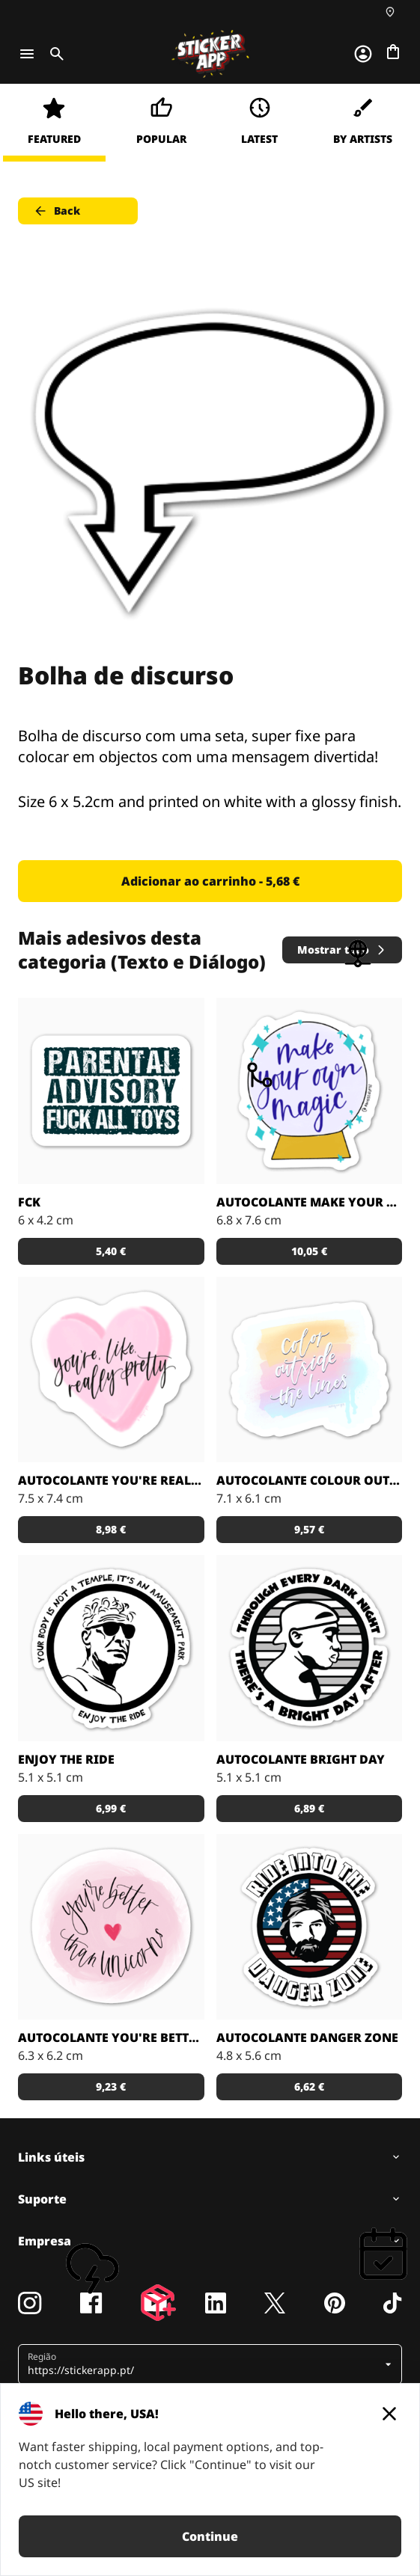 The image size is (420, 2576). I want to click on add a new package or shipment, so click(157, 2302).